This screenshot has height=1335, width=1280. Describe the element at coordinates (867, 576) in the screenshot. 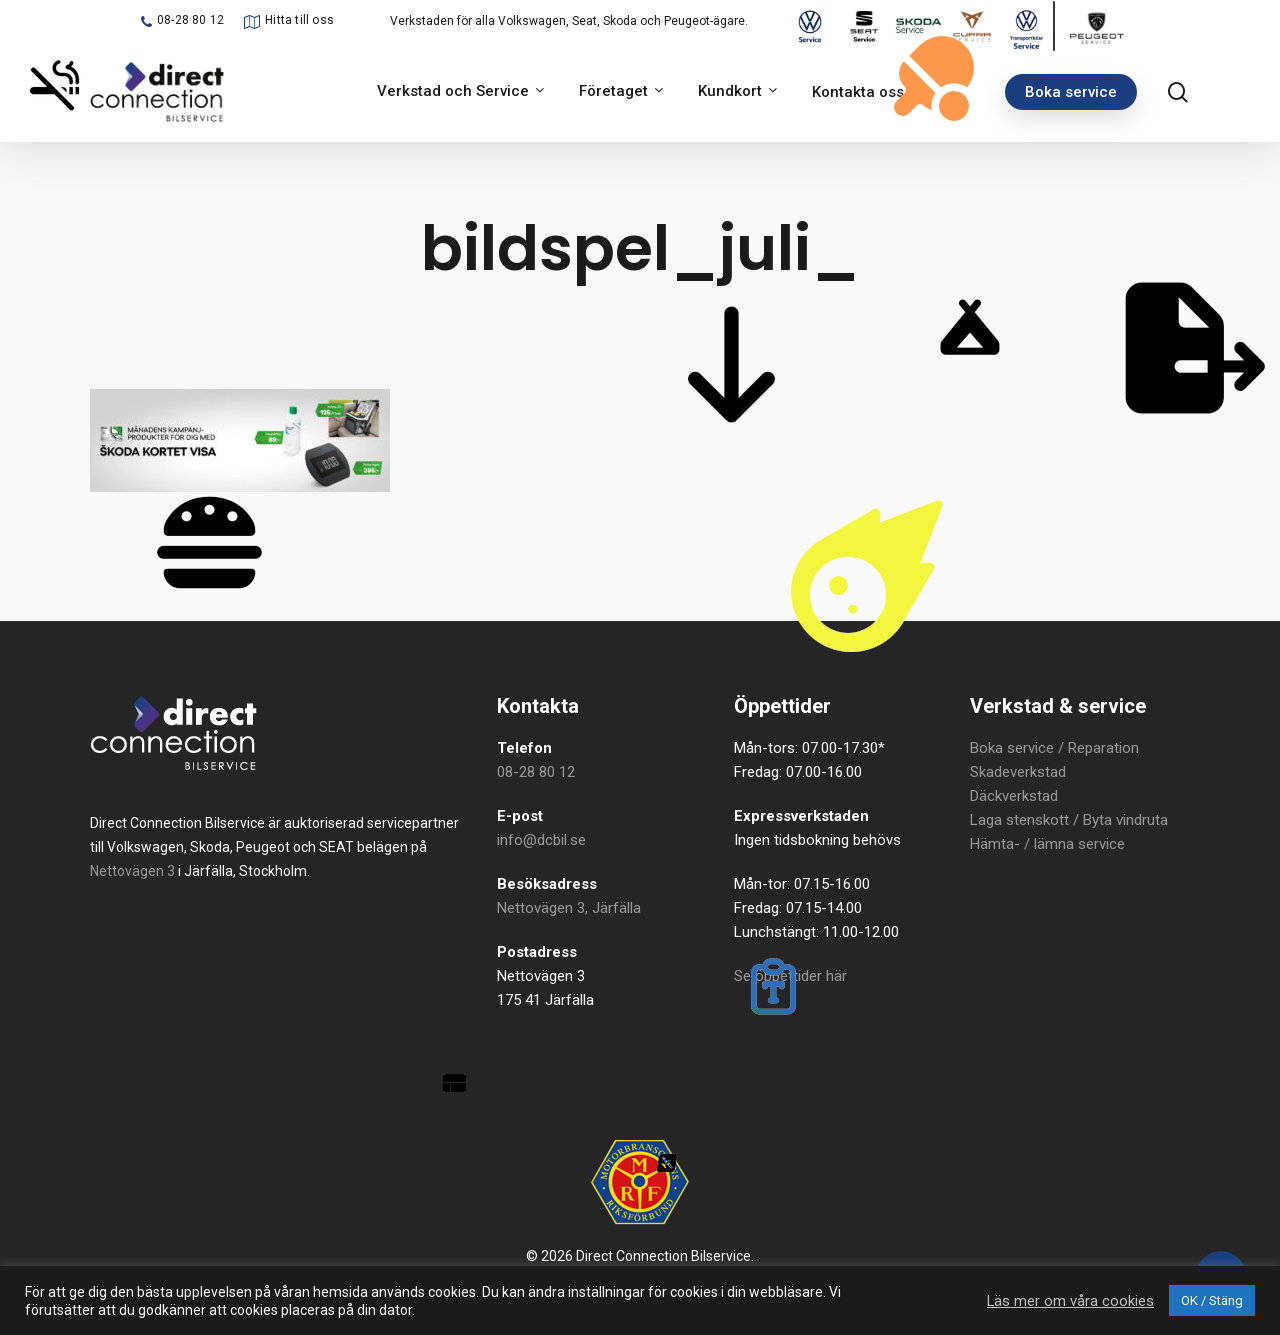

I see `indicates a trending or viral item` at that location.